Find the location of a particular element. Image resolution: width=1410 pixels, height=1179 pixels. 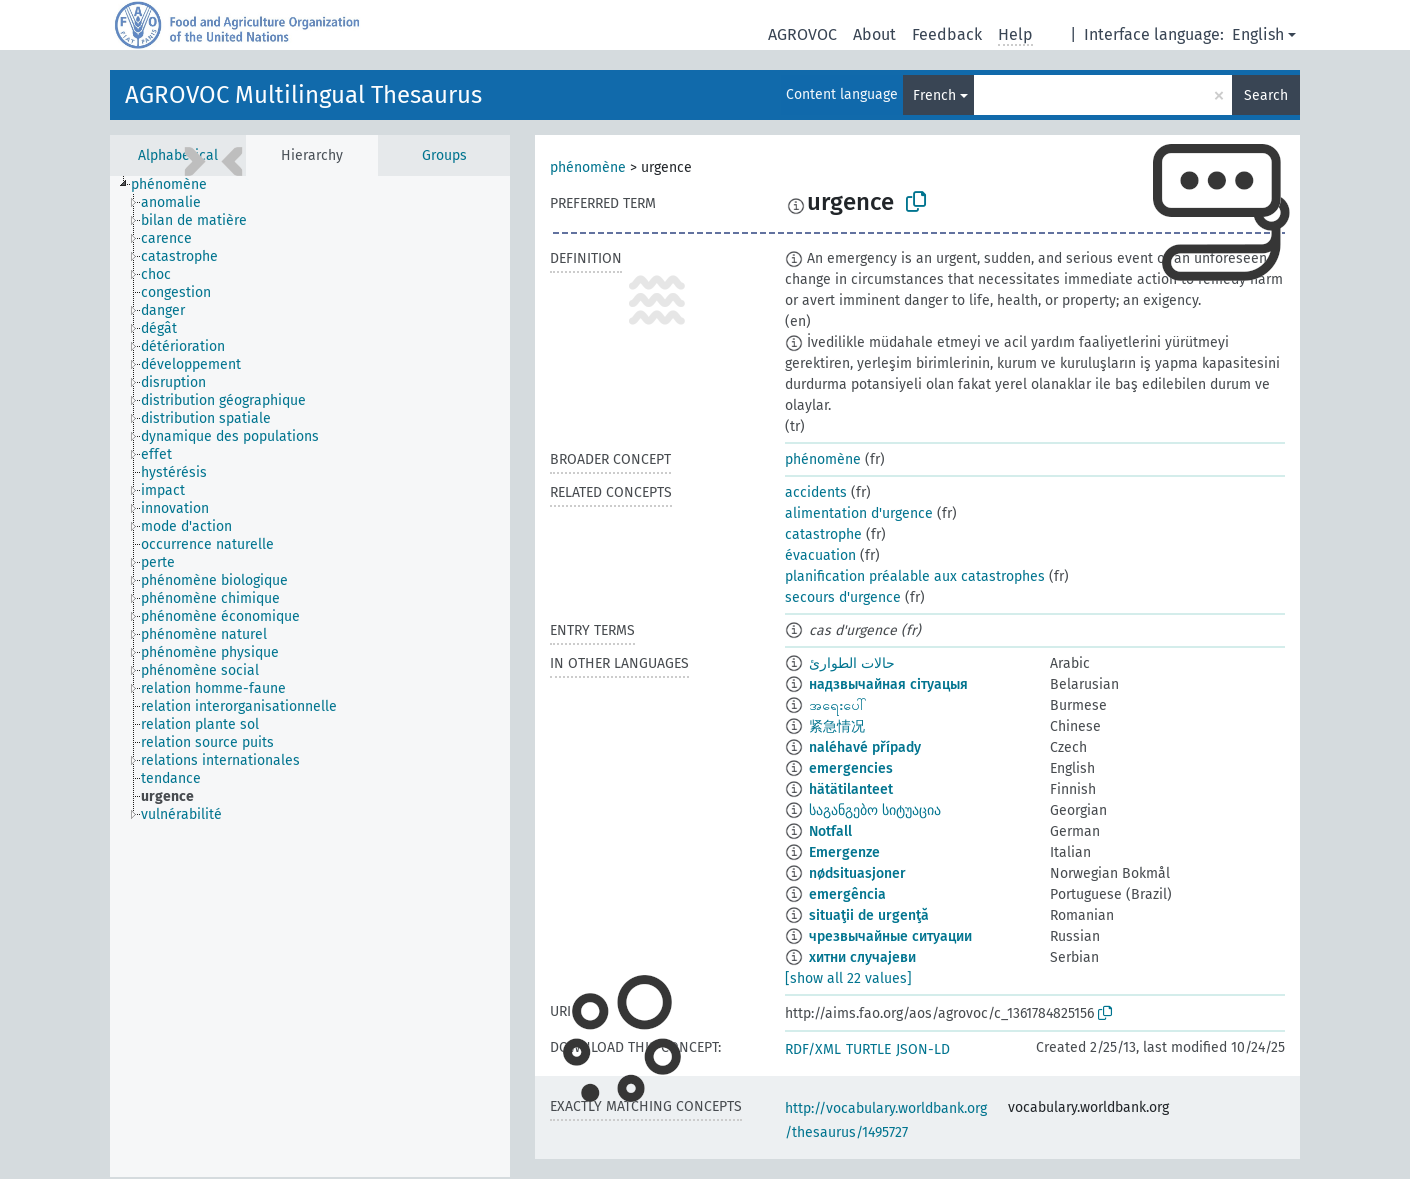

open gnome pie application launcher is located at coordinates (626, 1038).